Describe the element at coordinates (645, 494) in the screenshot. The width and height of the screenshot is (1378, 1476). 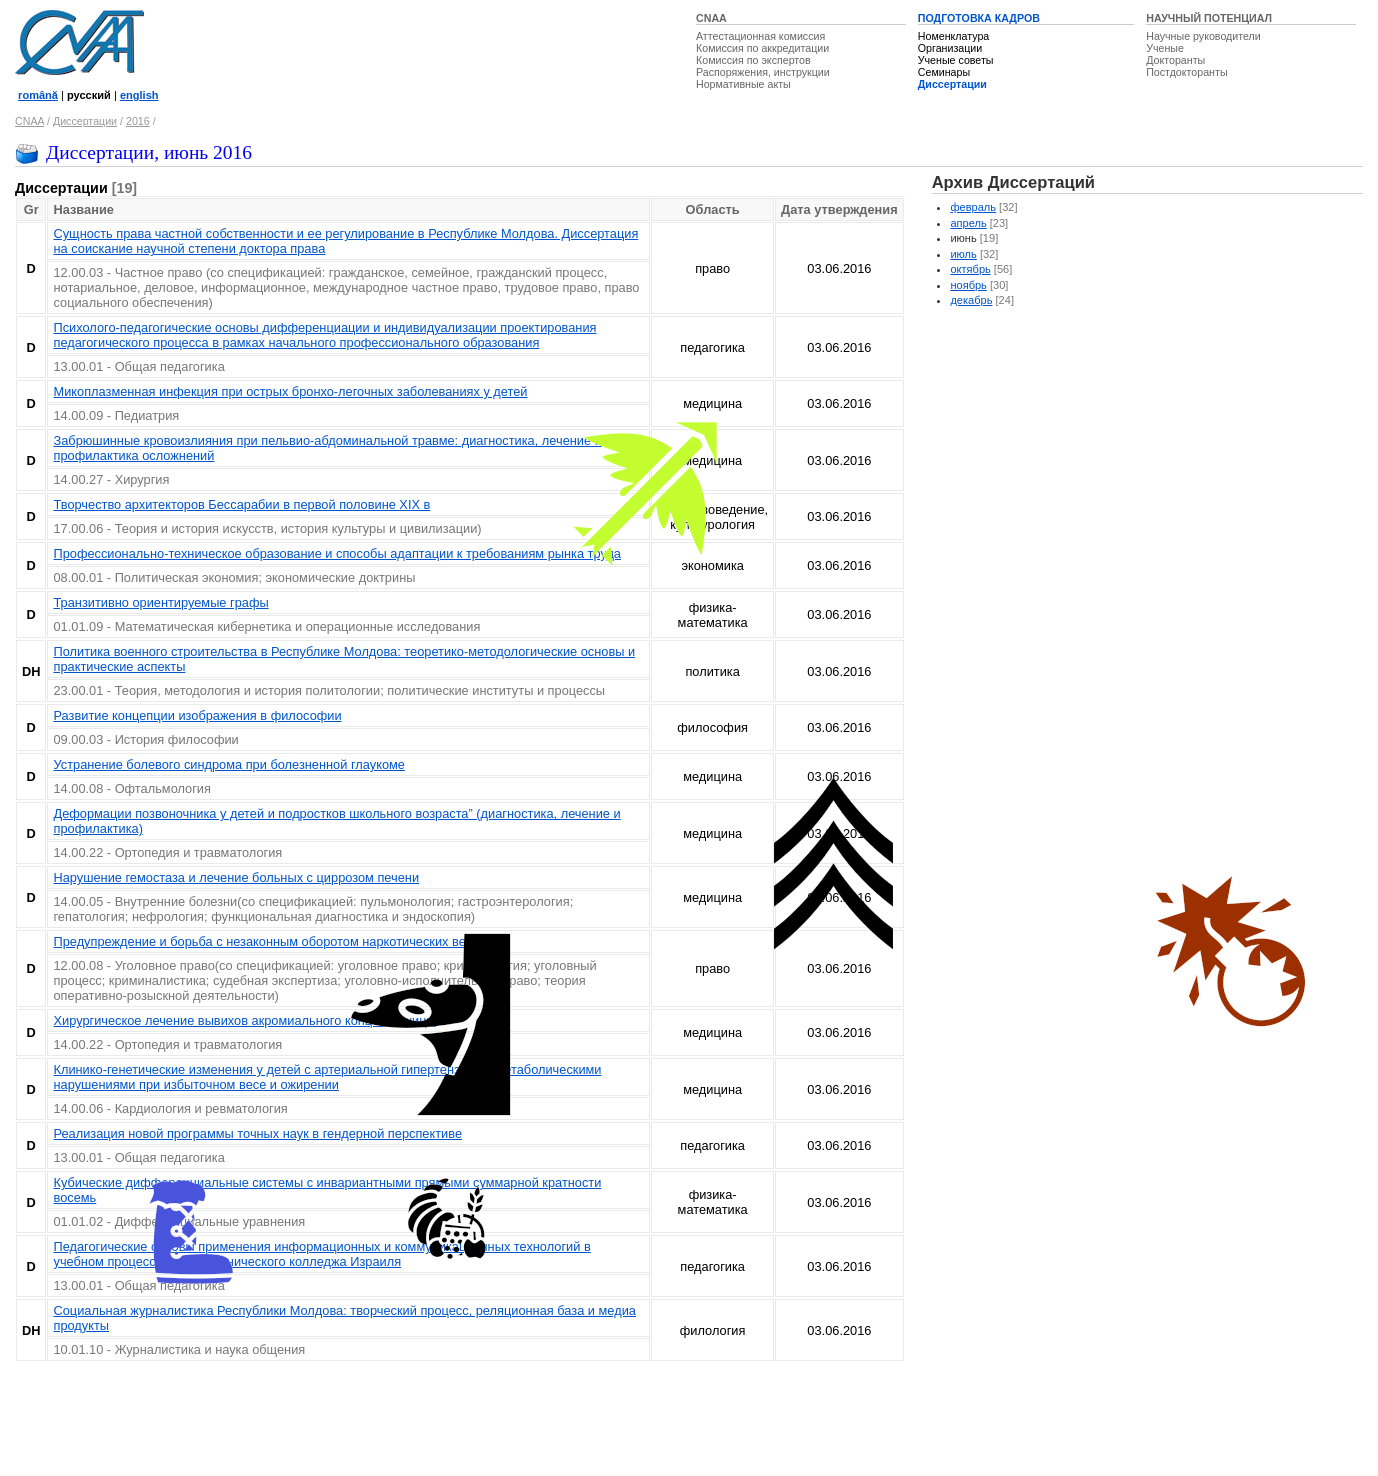
I see `indicates a ranged weapon or archery skill` at that location.